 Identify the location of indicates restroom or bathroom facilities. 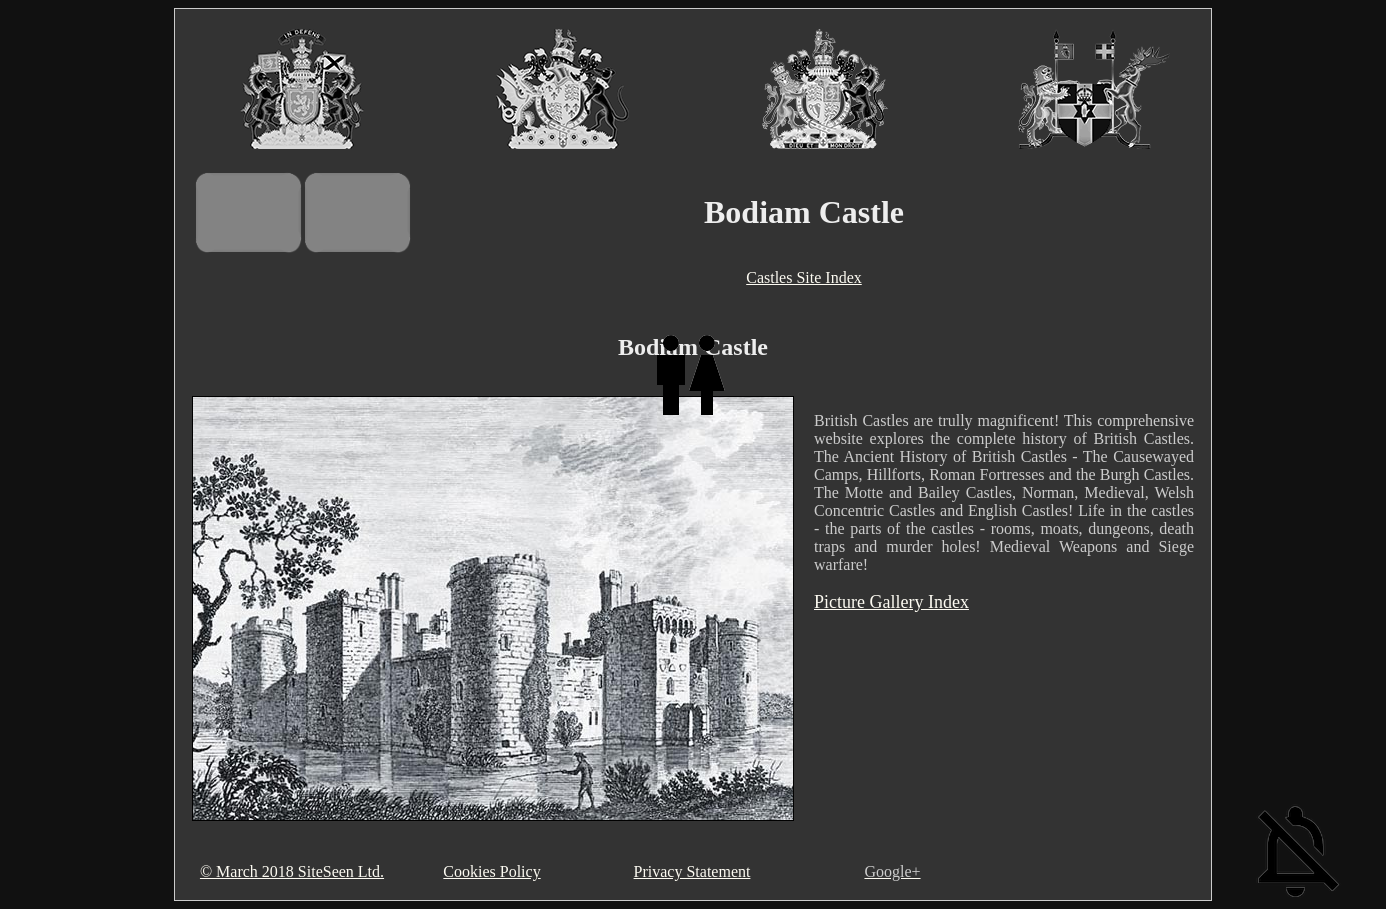
(689, 375).